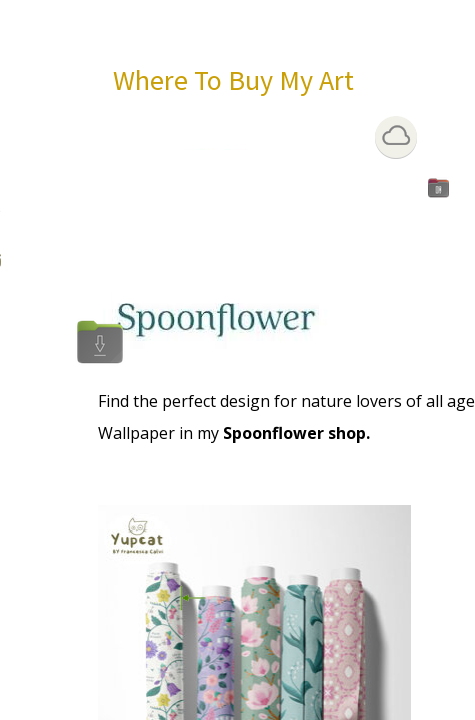 Image resolution: width=475 pixels, height=720 pixels. What do you see at coordinates (100, 342) in the screenshot?
I see `open your downloads folder` at bounding box center [100, 342].